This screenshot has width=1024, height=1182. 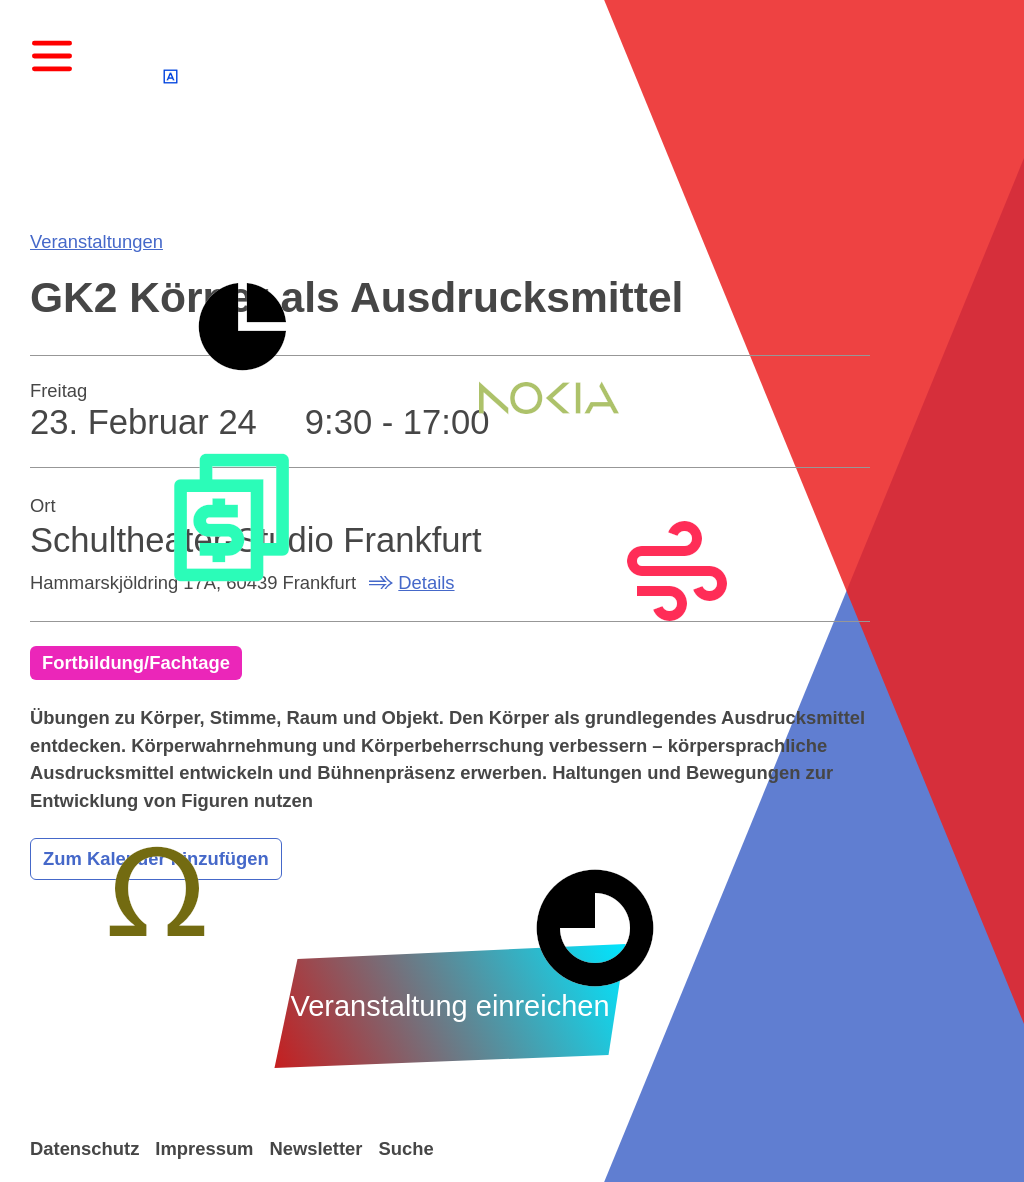 I want to click on indicates loading or processing in progress, so click(x=595, y=928).